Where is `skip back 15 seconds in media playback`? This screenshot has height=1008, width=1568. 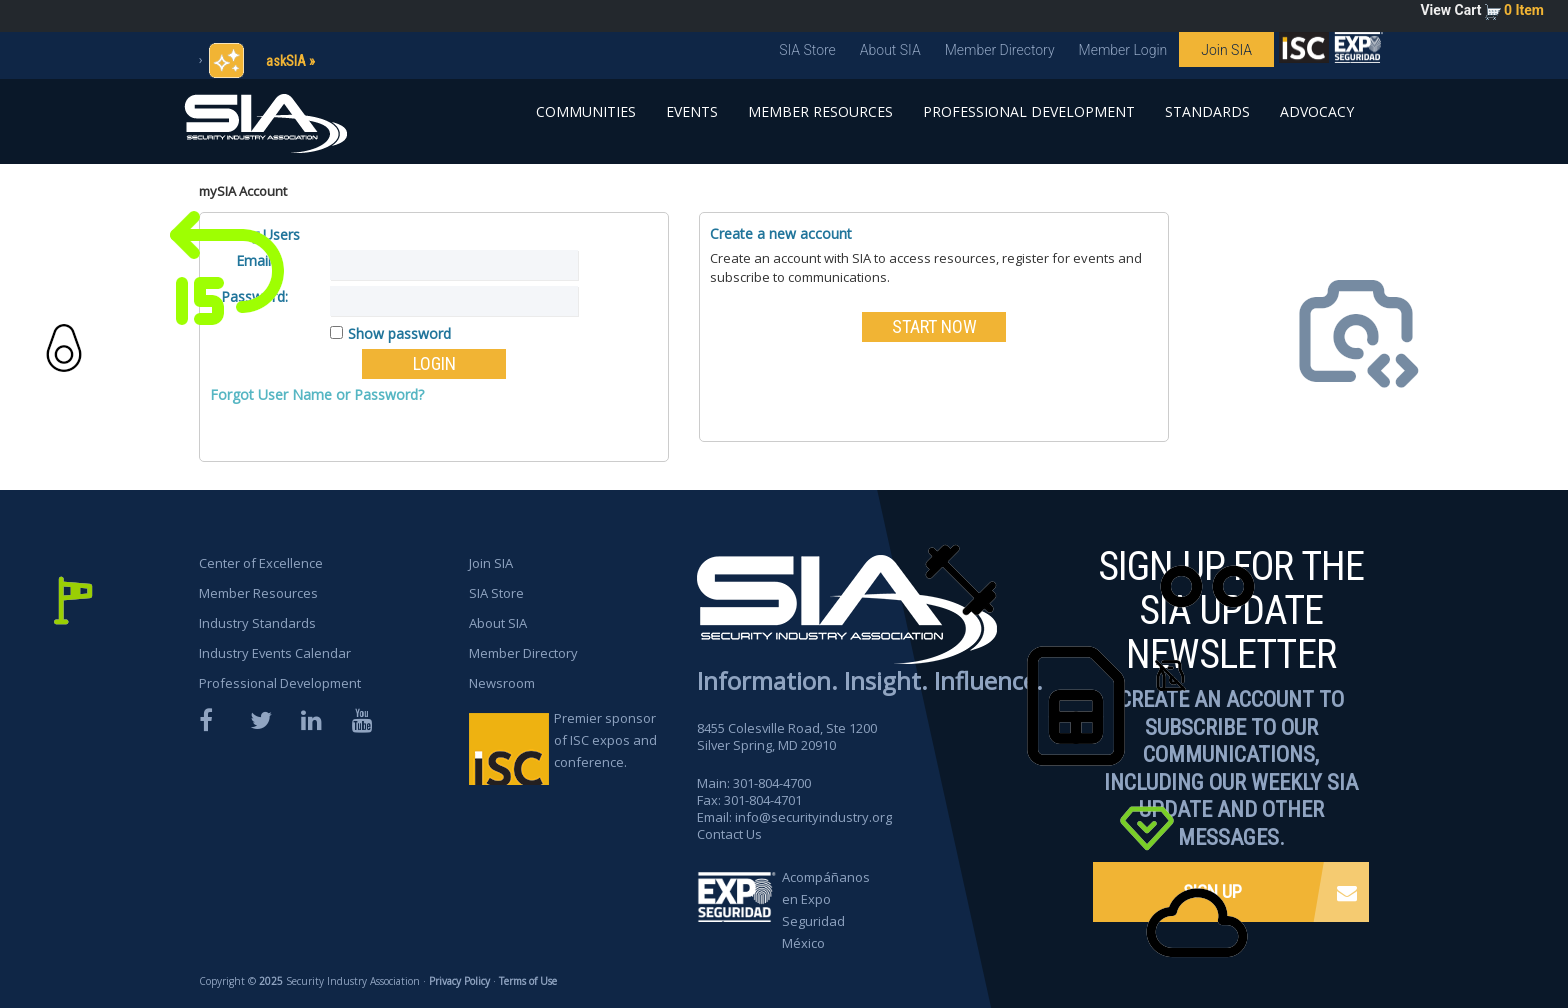
skip back 15 seconds in media playback is located at coordinates (224, 271).